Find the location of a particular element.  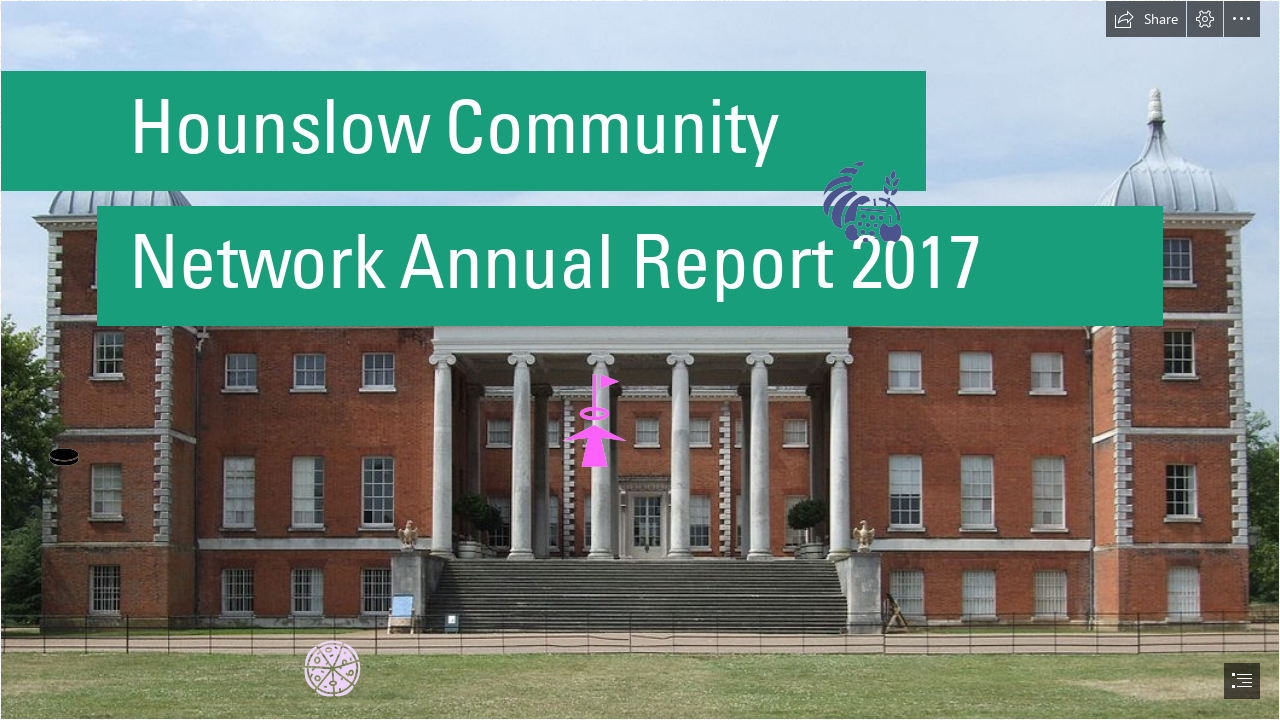

navigate to objective marker is located at coordinates (594, 420).